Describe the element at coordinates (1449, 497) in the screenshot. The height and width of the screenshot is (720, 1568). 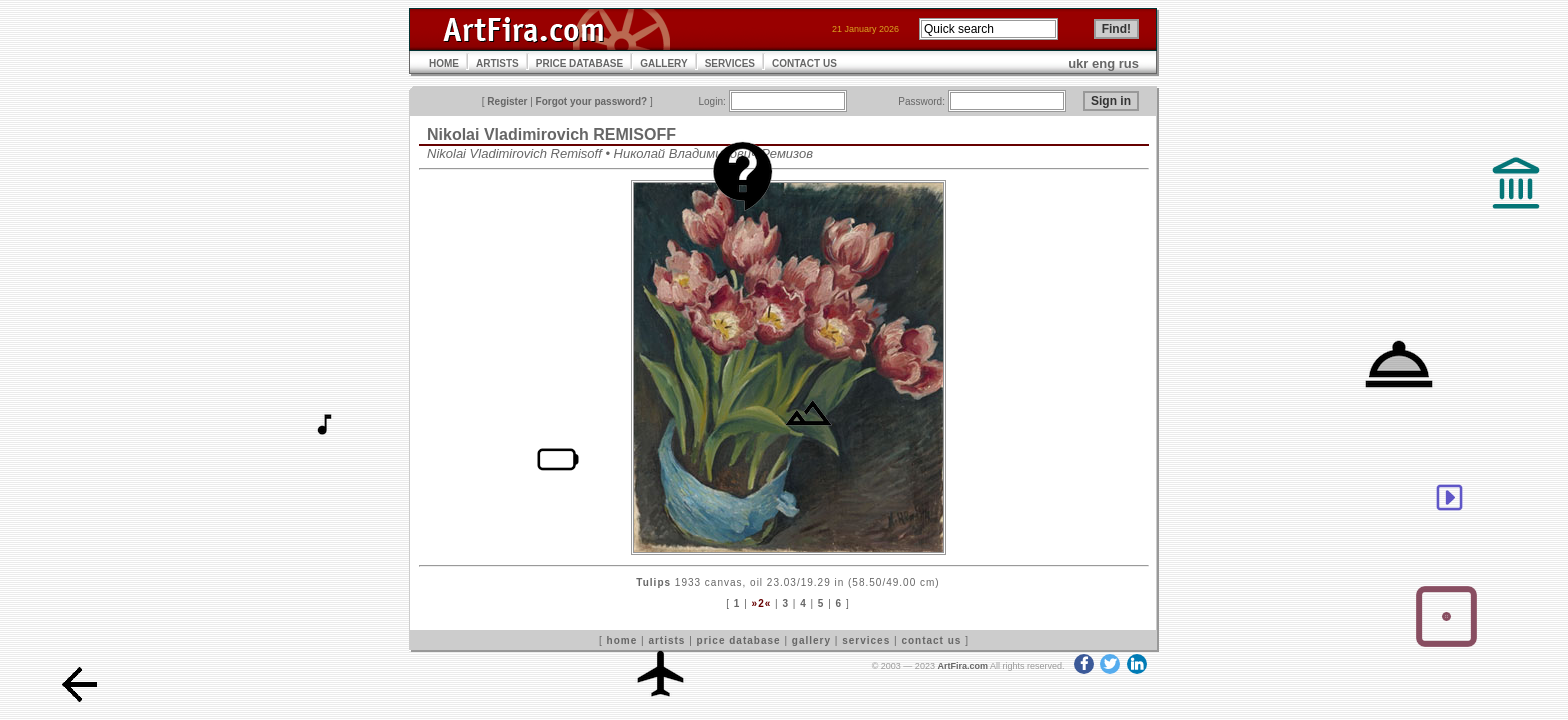
I see `play media or start video` at that location.